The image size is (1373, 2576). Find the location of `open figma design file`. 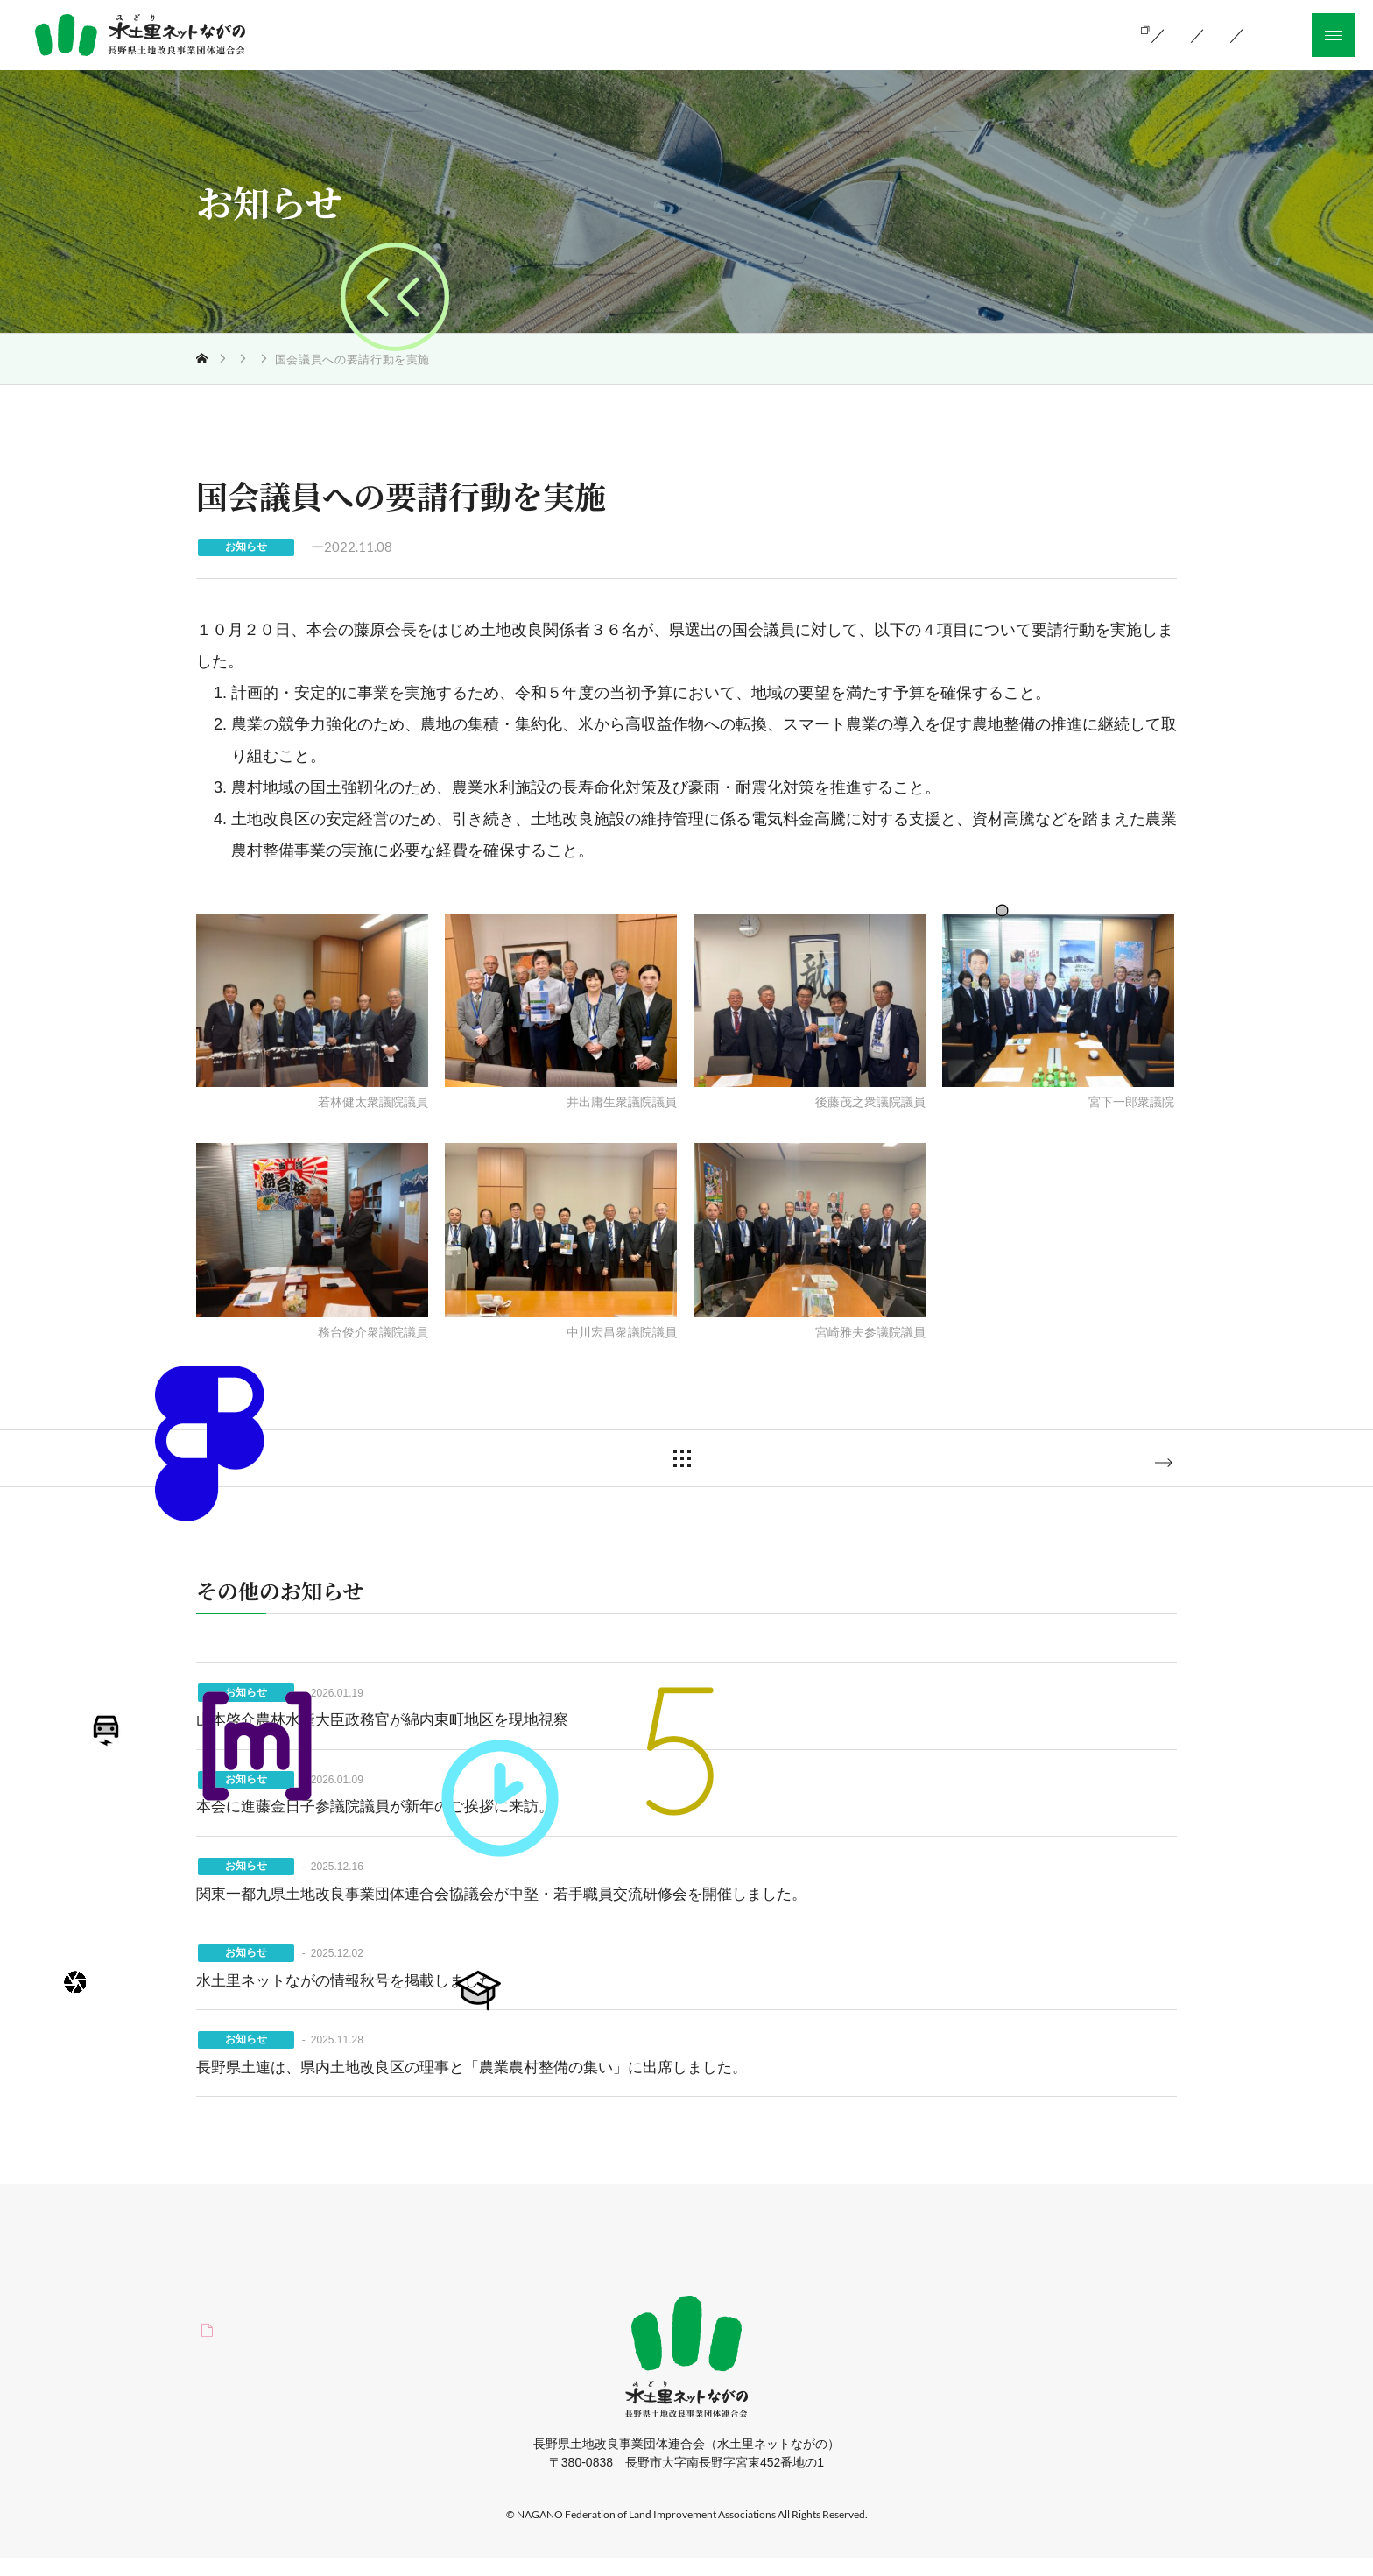

open figma design file is located at coordinates (207, 1441).